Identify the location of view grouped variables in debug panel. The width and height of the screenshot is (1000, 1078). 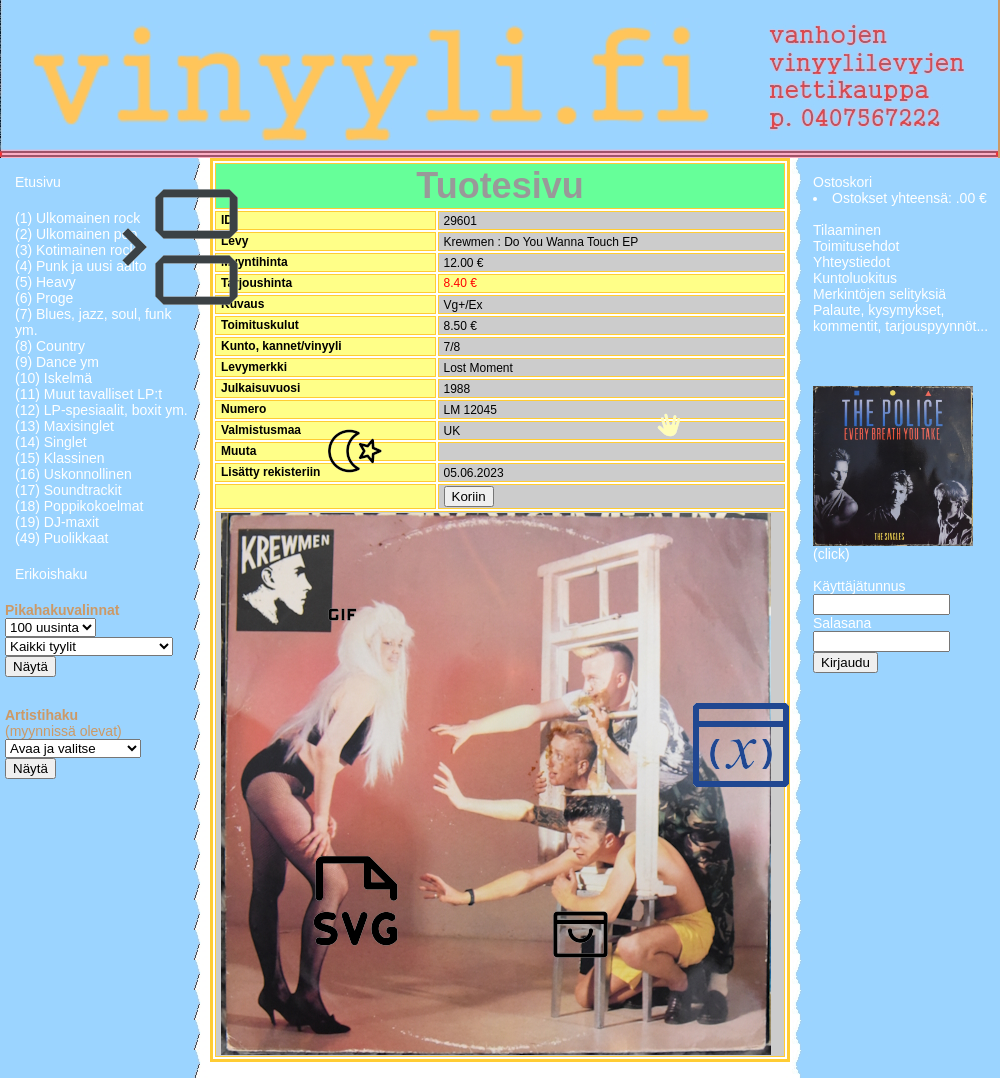
(741, 745).